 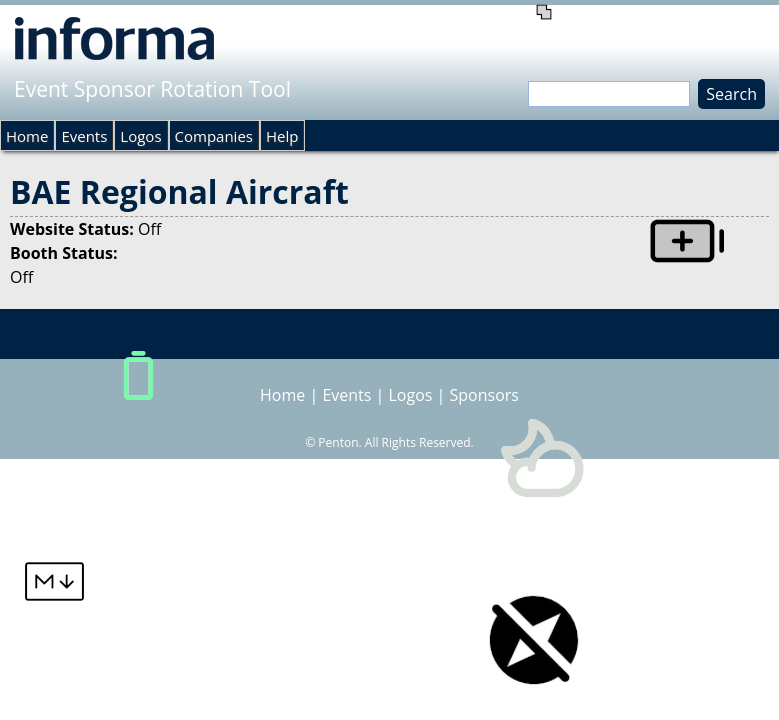 I want to click on add or extend battery life, so click(x=686, y=241).